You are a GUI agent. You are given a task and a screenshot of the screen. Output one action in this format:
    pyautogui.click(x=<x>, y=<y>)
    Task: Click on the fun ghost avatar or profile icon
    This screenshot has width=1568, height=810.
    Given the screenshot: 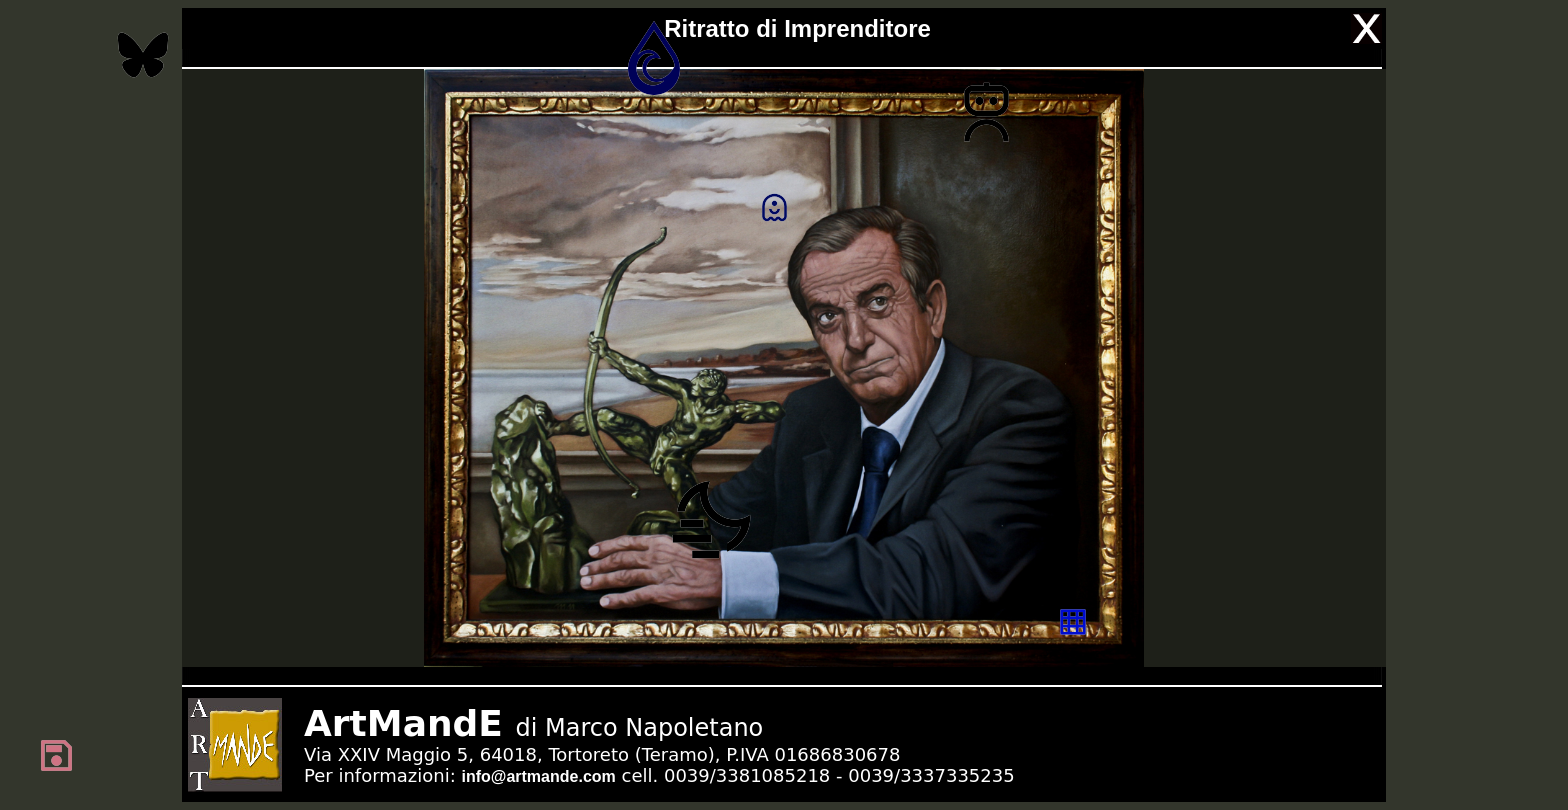 What is the action you would take?
    pyautogui.click(x=774, y=207)
    